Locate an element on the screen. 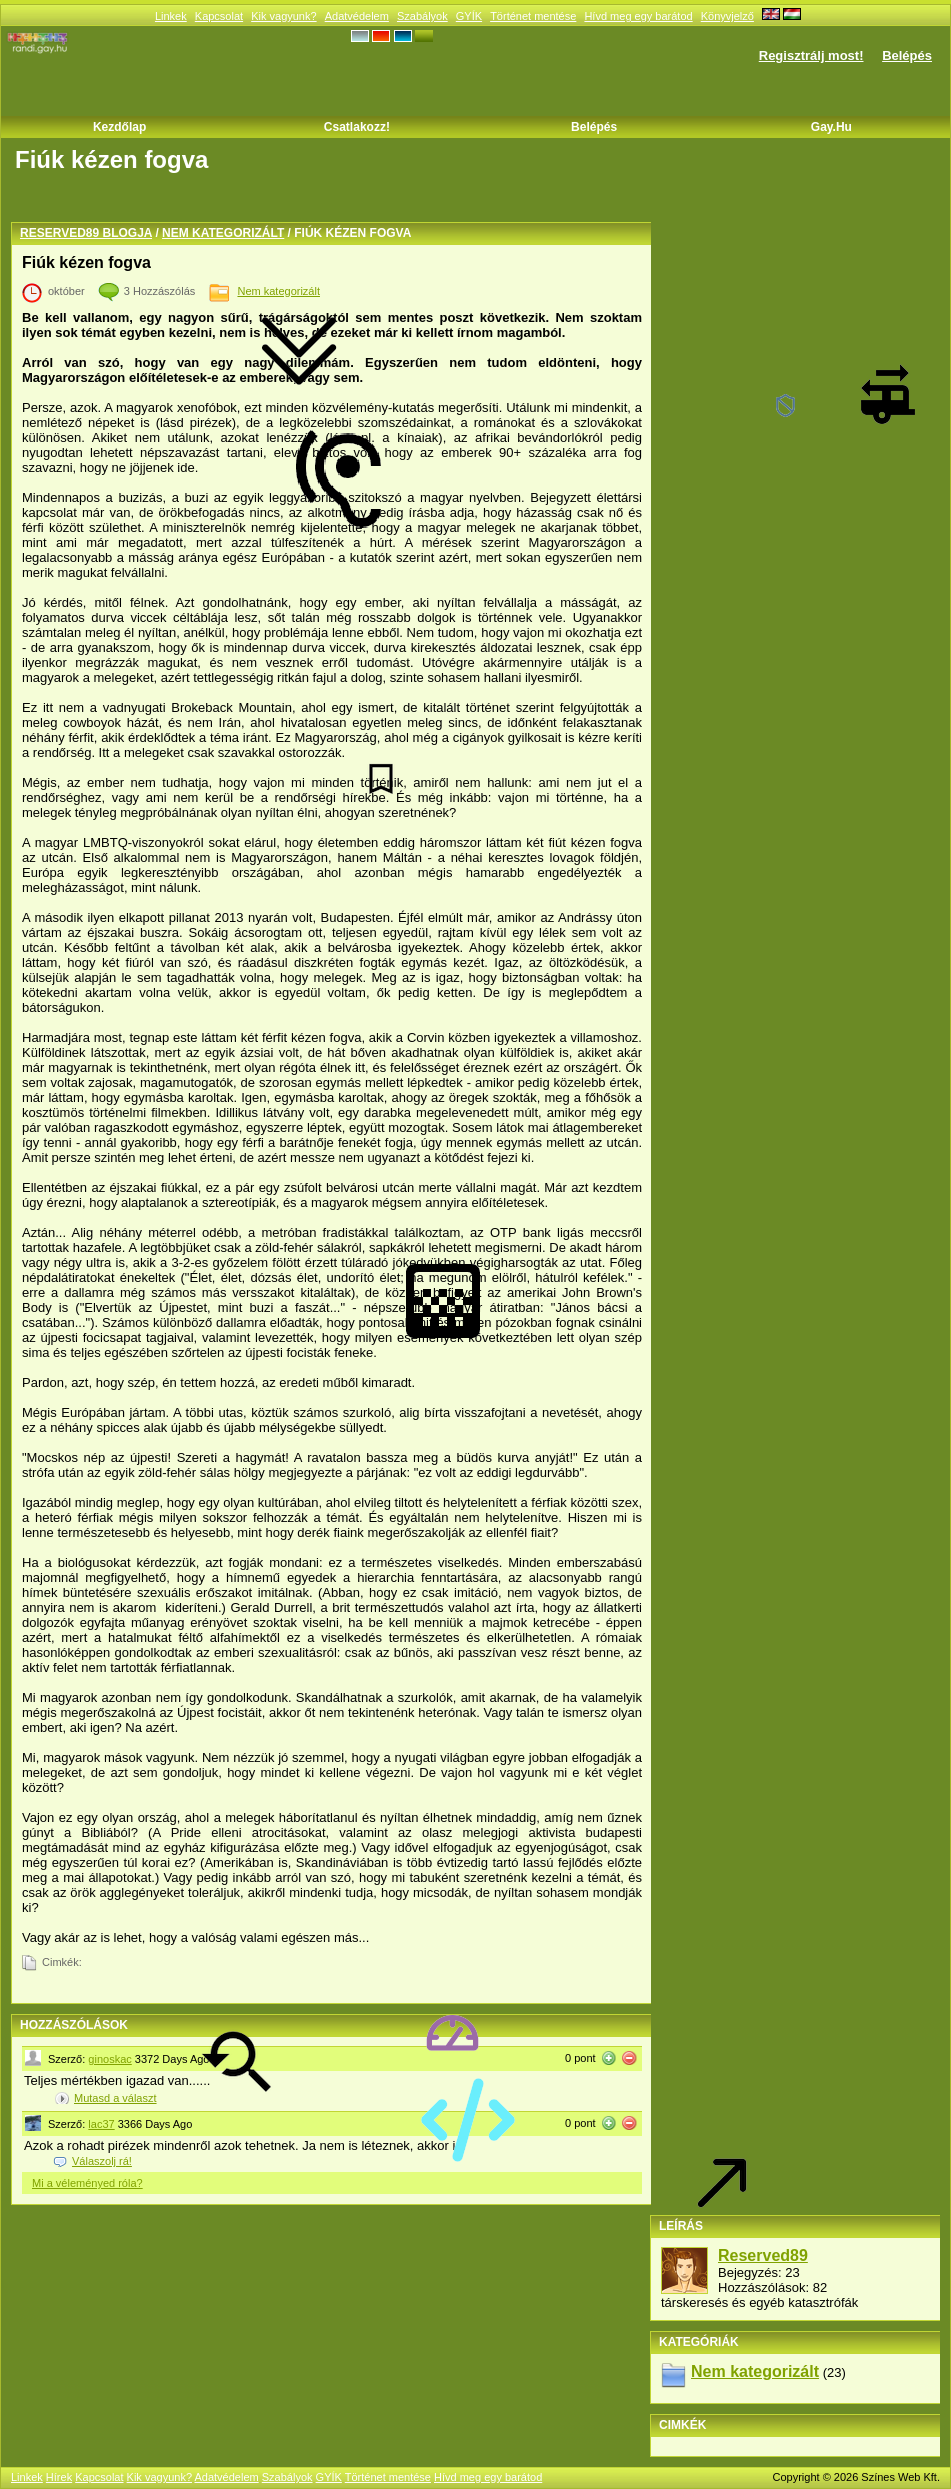 The width and height of the screenshot is (951, 2489). open link in new tab or window is located at coordinates (723, 2182).